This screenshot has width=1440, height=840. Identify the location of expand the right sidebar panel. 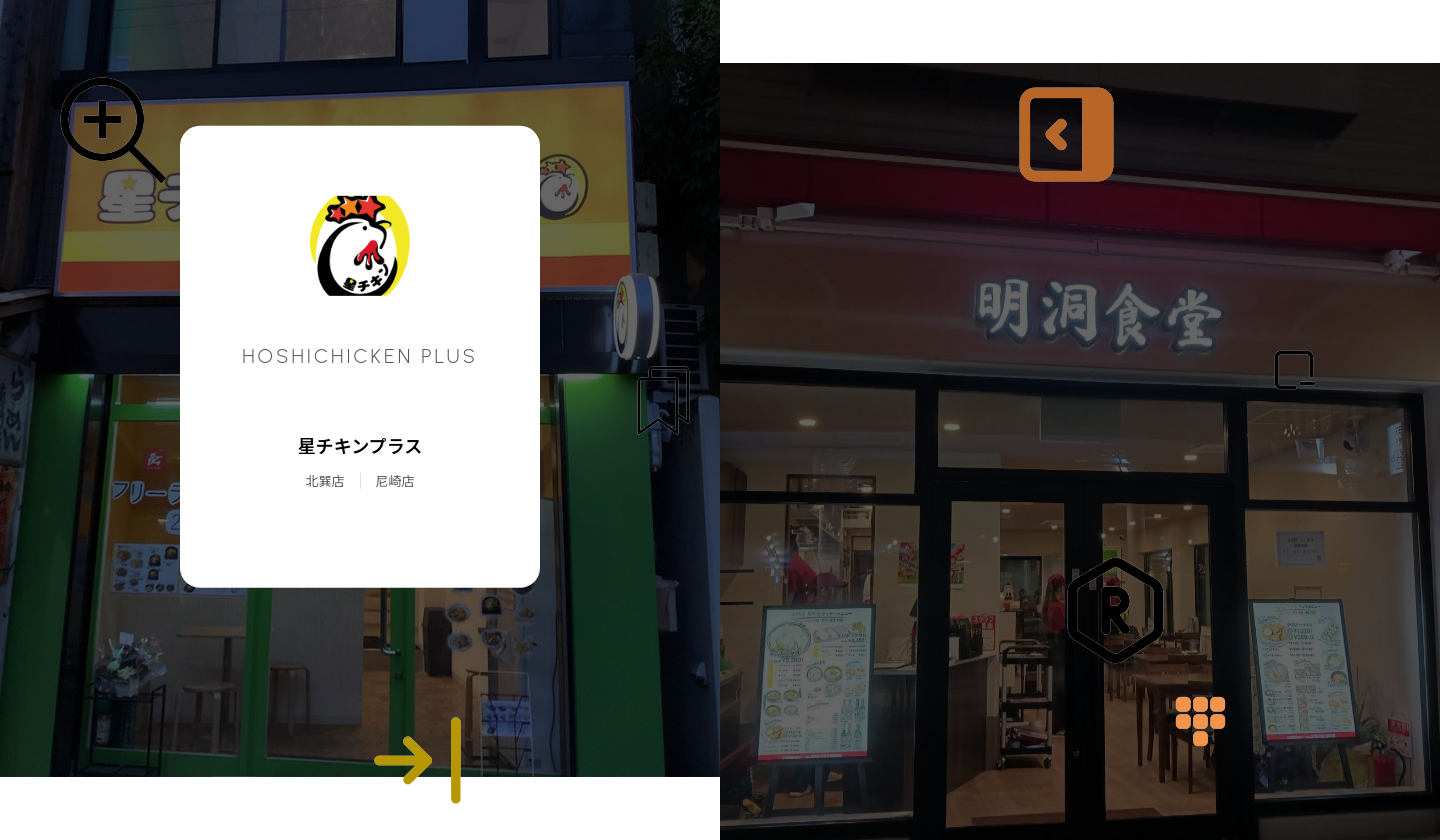
(1066, 134).